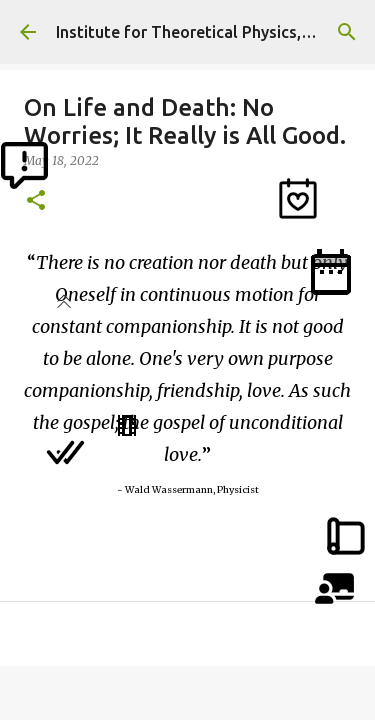 This screenshot has width=375, height=720. What do you see at coordinates (346, 536) in the screenshot?
I see `change wallpaper or background image` at bounding box center [346, 536].